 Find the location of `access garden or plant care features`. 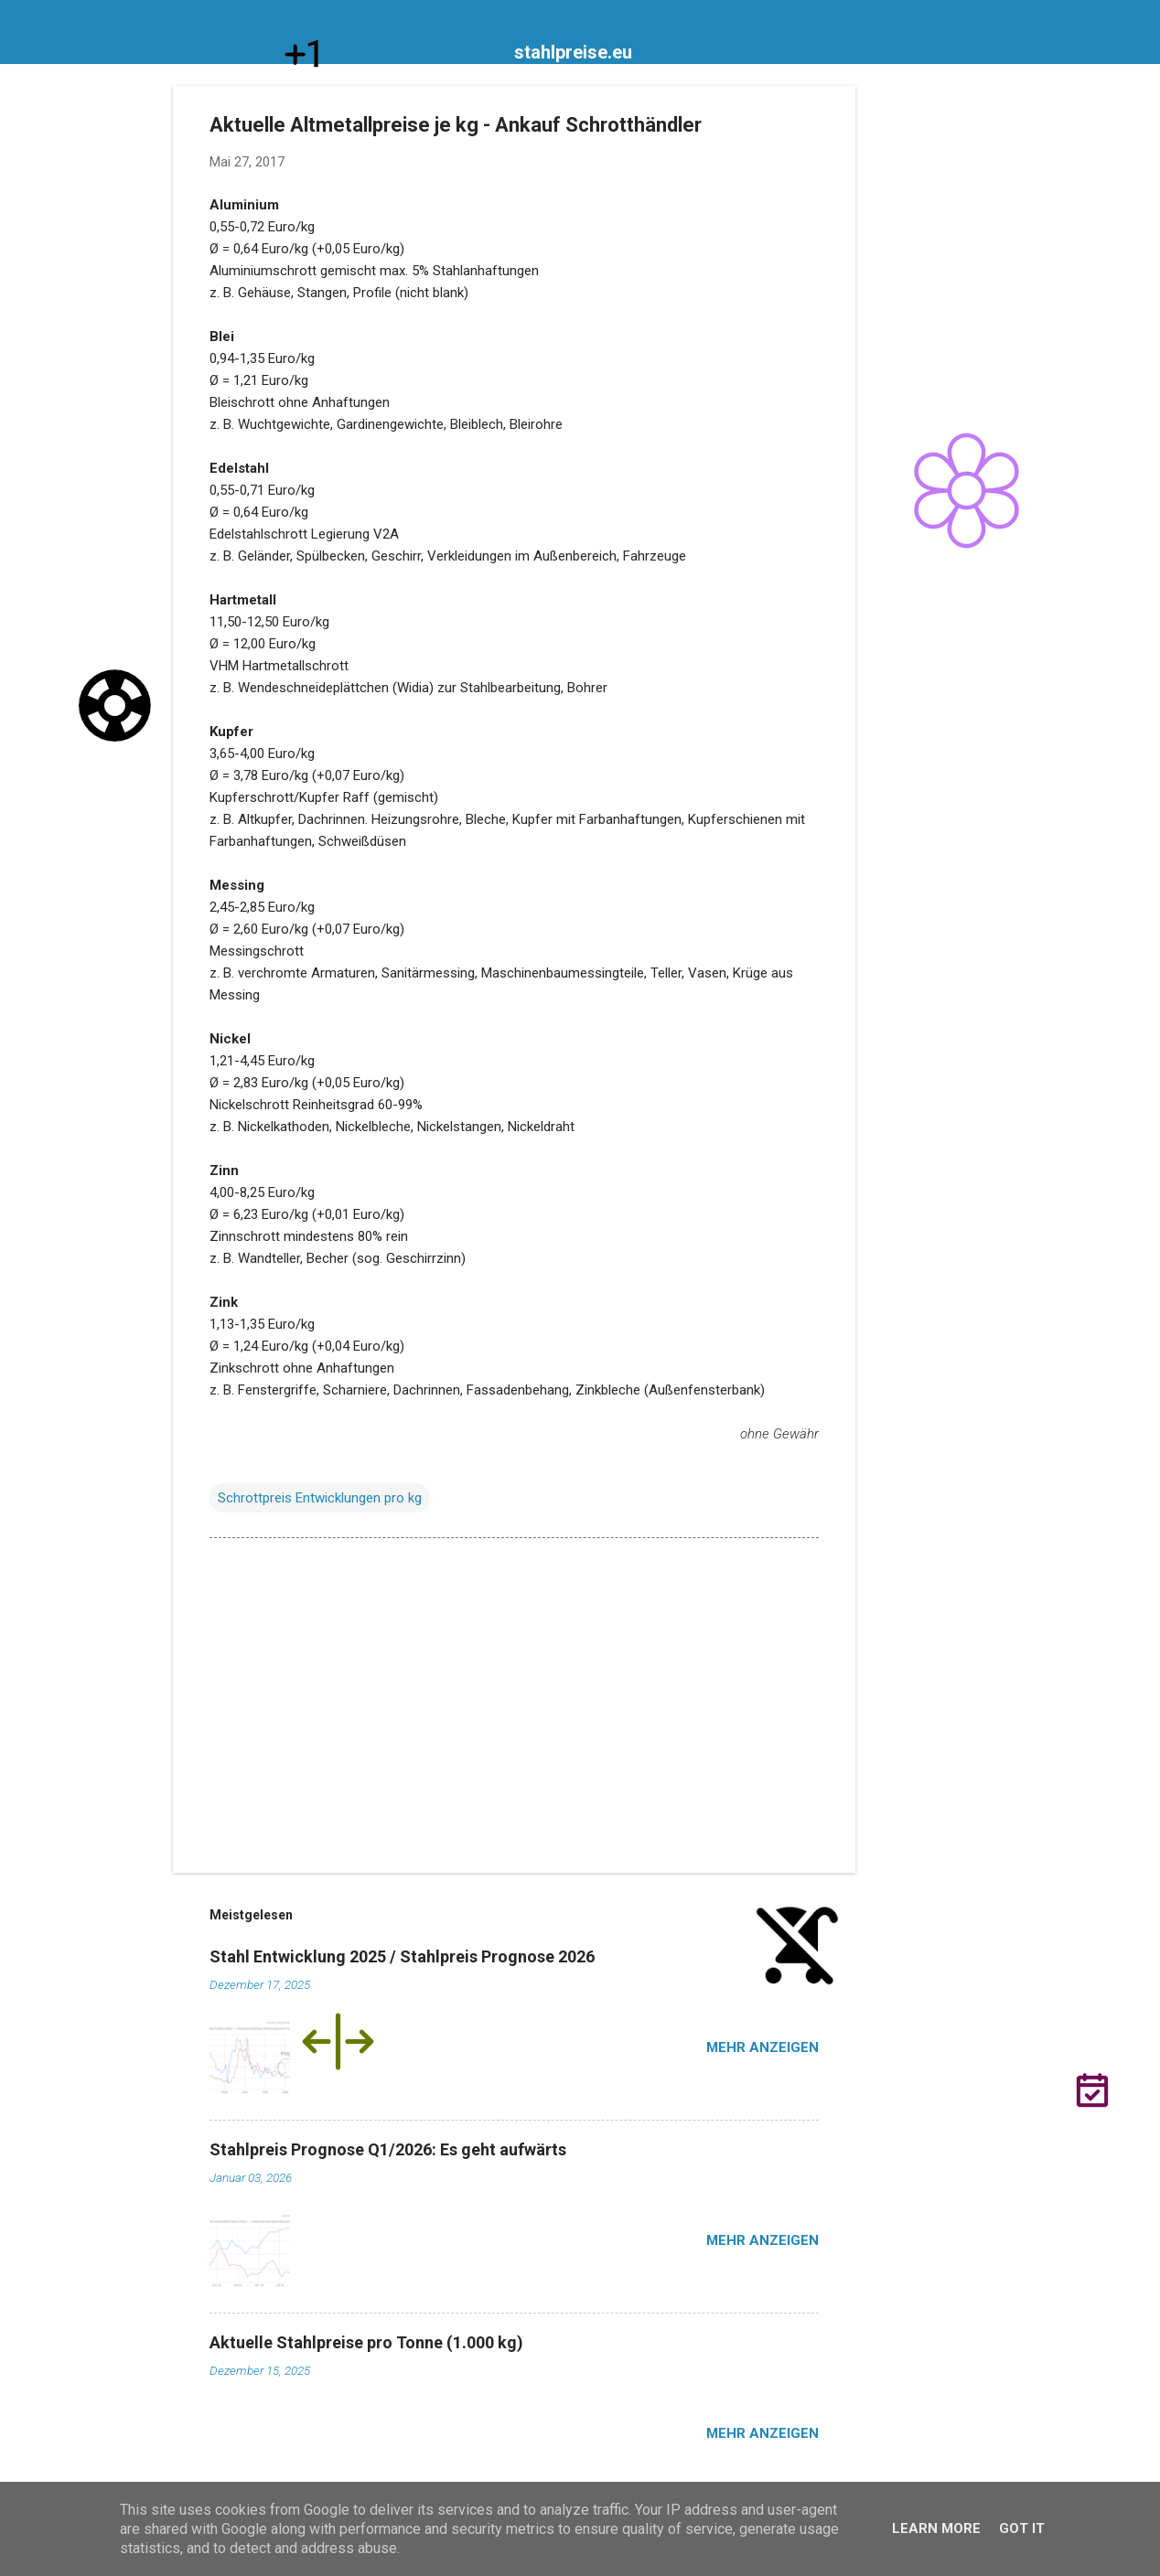

access garden or plant care features is located at coordinates (966, 490).